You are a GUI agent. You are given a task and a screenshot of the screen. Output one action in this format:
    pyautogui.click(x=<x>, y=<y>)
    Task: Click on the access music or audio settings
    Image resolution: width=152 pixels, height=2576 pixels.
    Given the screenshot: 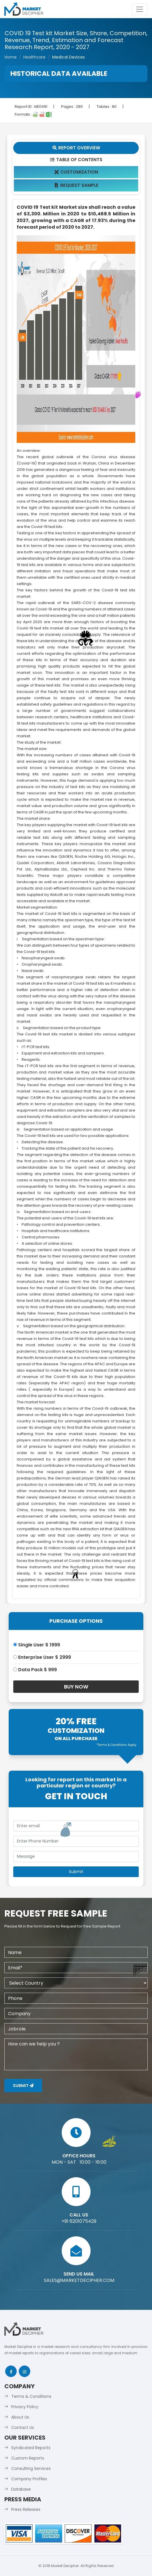 What is the action you would take?
    pyautogui.click(x=140, y=1970)
    